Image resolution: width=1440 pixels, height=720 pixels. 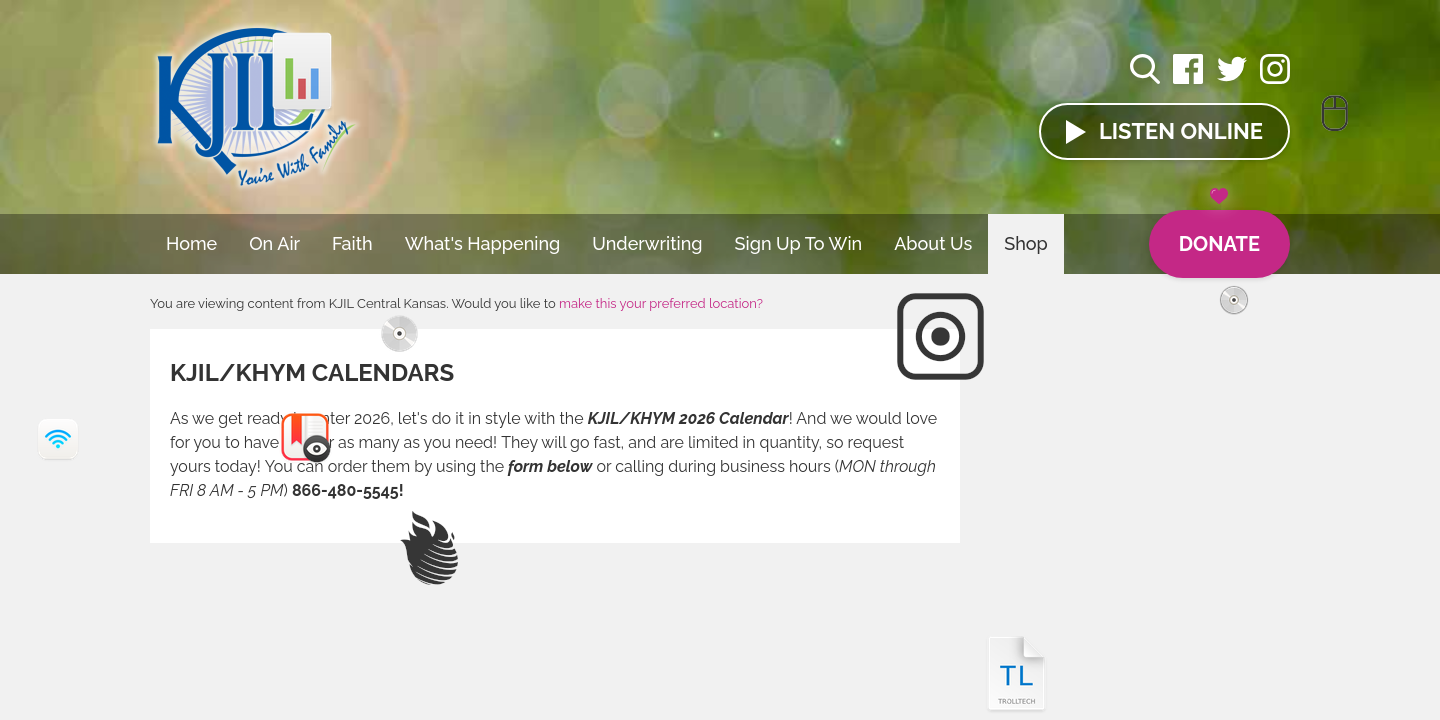 I want to click on open glade interface designer, so click(x=429, y=548).